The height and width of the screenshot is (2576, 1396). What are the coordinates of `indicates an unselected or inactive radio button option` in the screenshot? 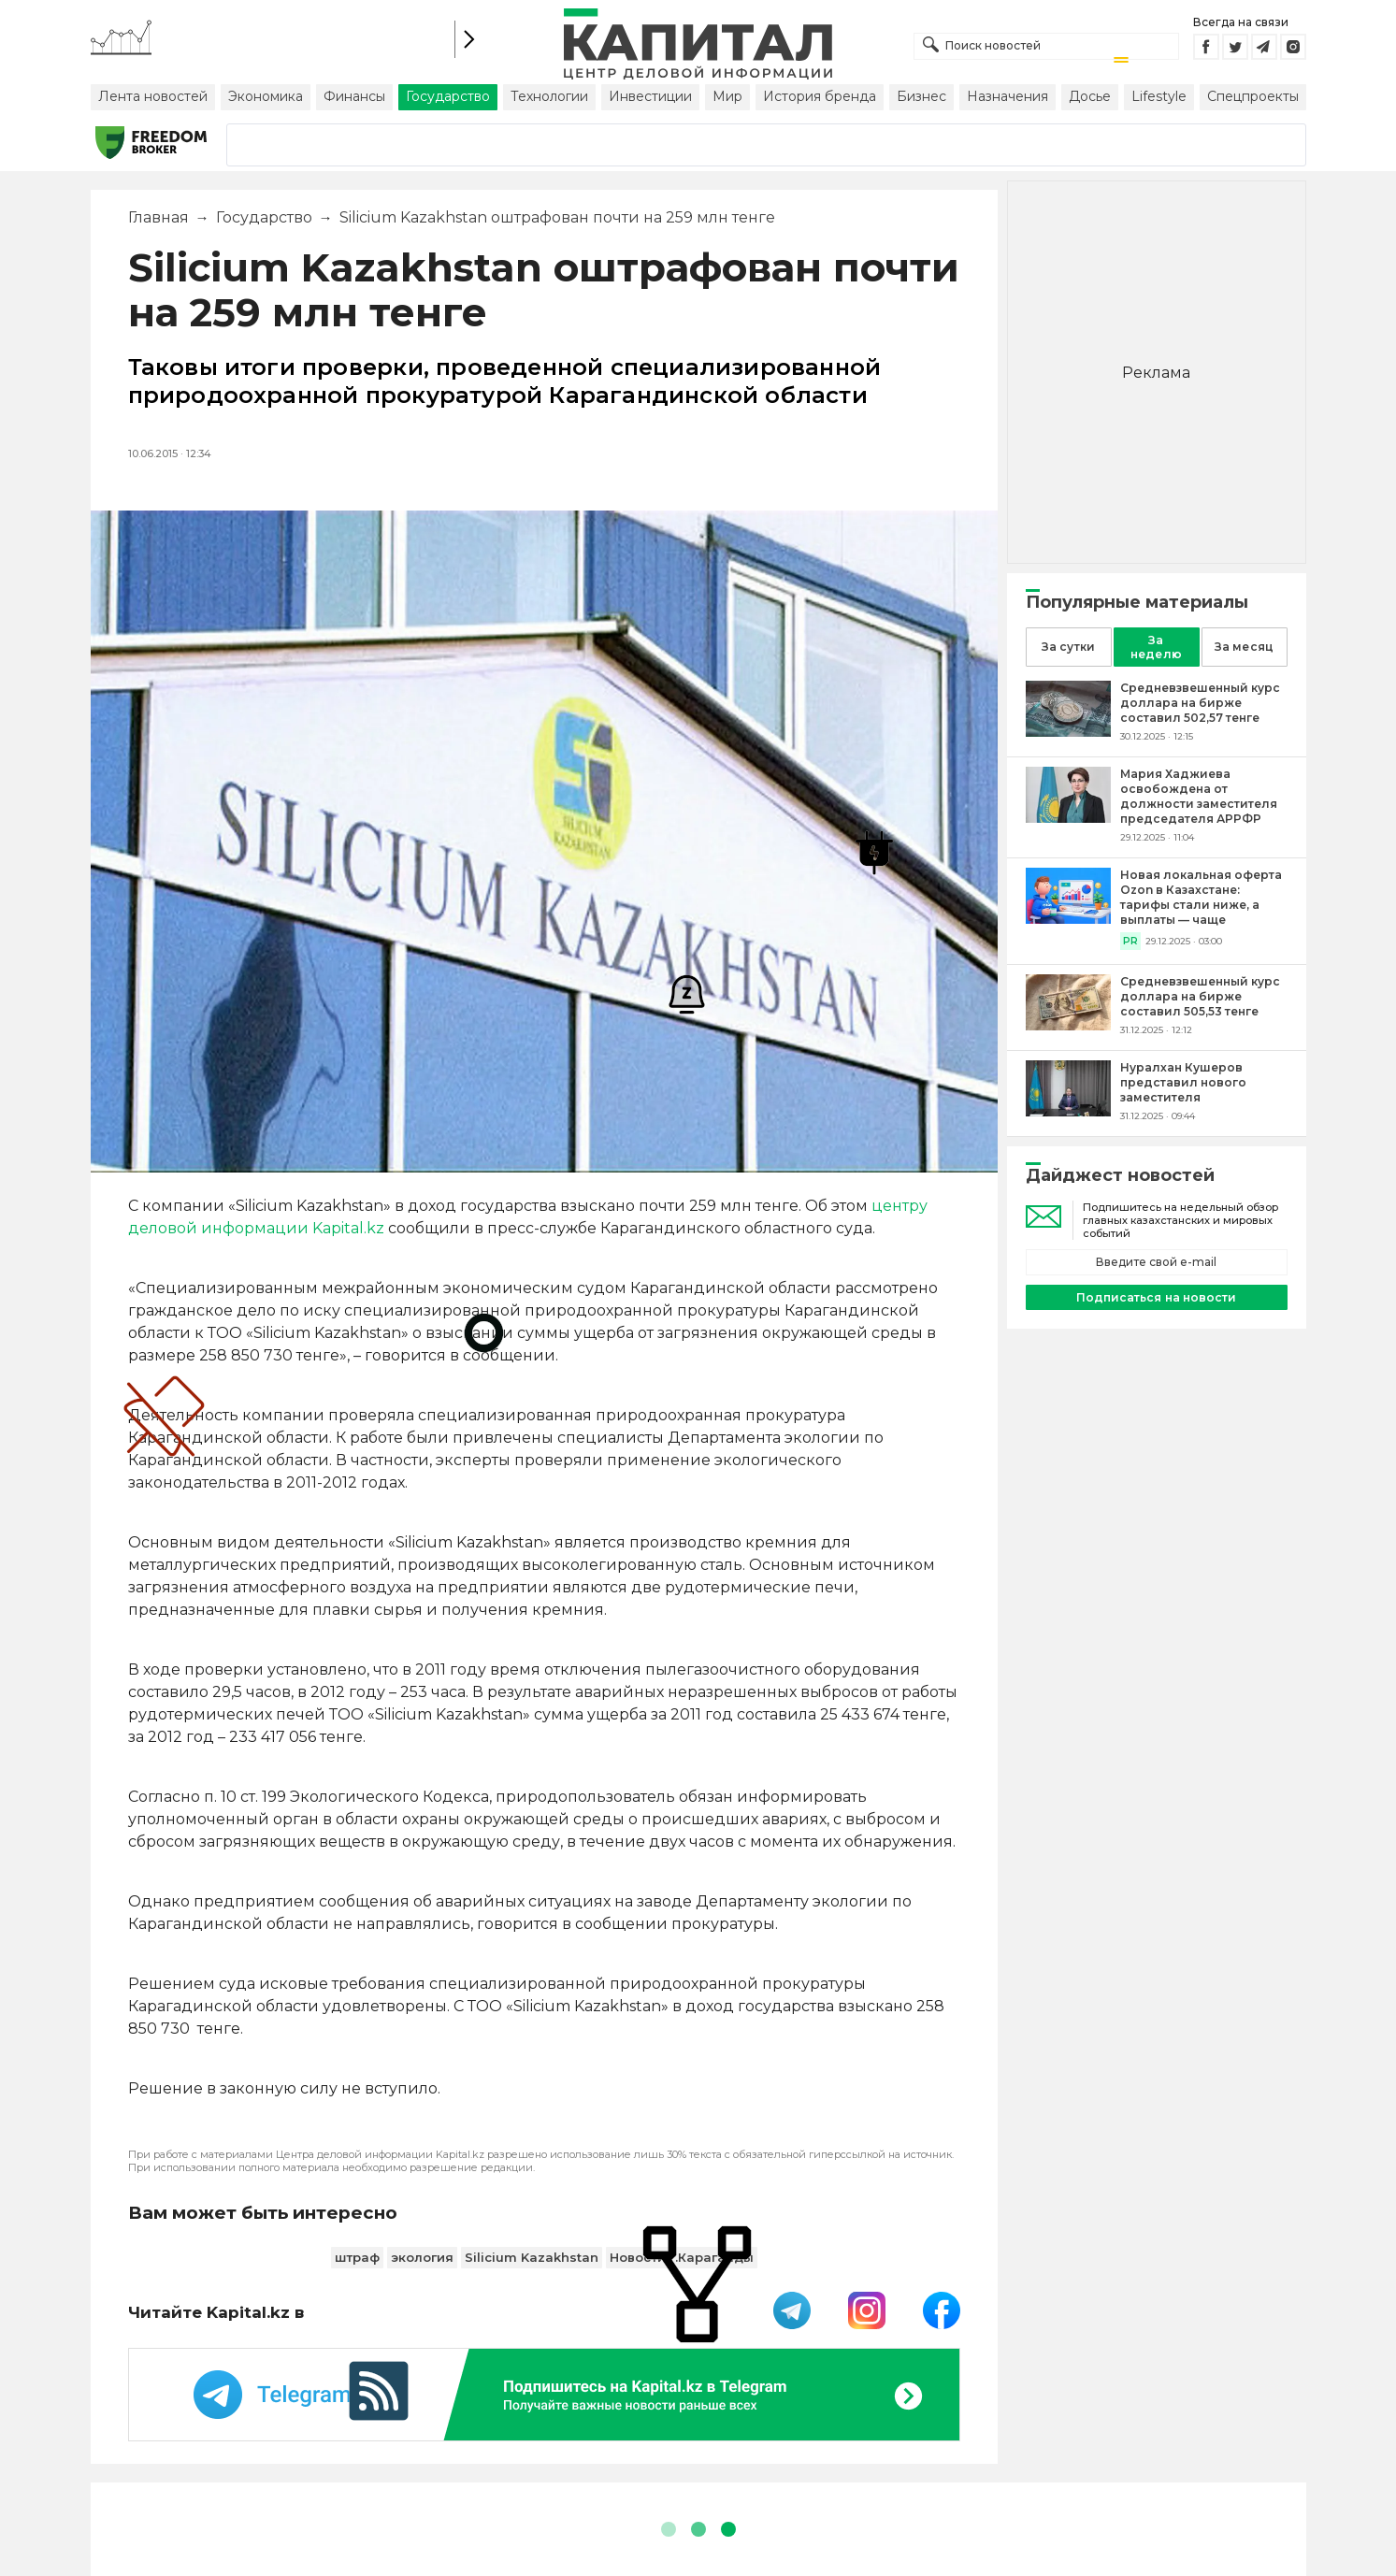 It's located at (483, 1332).